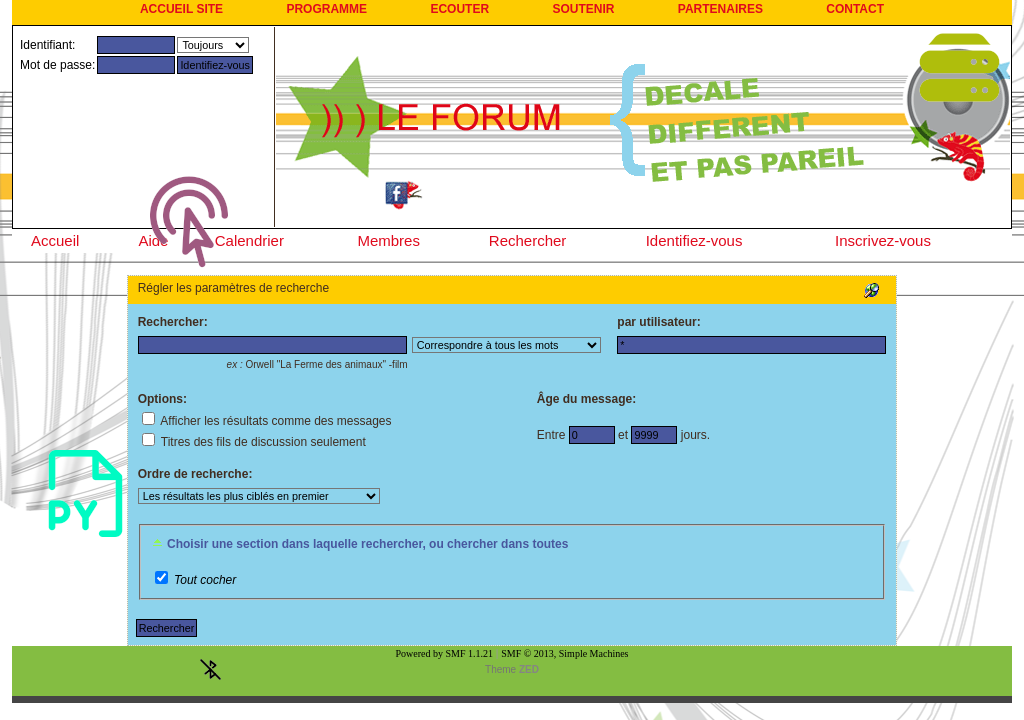 The height and width of the screenshot is (720, 1024). What do you see at coordinates (85, 493) in the screenshot?
I see `a python script or .py file` at bounding box center [85, 493].